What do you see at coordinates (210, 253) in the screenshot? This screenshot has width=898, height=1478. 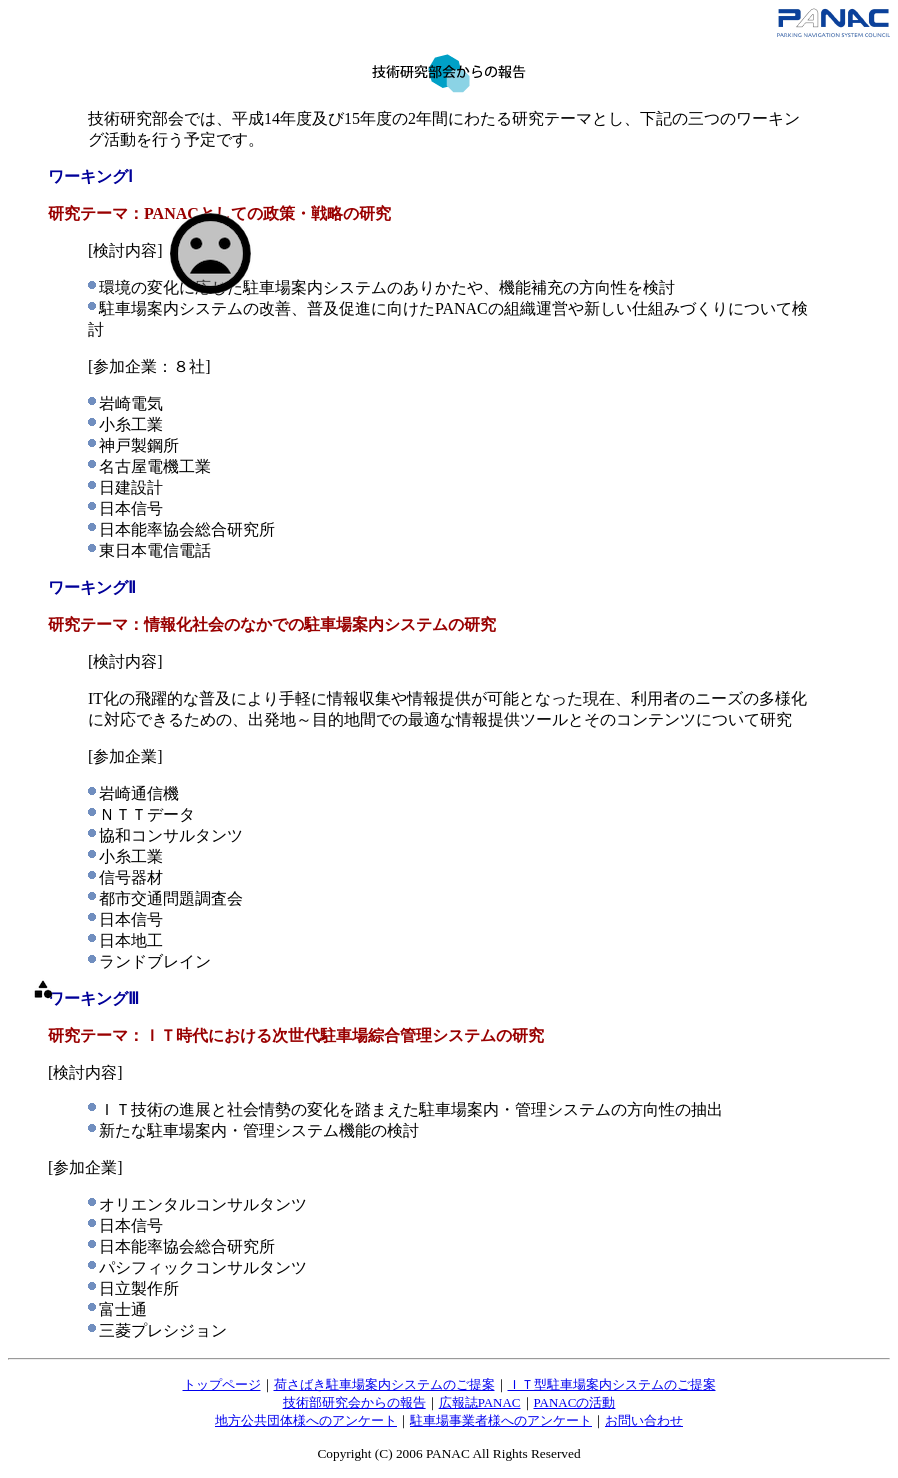 I see `indicate a negative reaction or dislike` at bounding box center [210, 253].